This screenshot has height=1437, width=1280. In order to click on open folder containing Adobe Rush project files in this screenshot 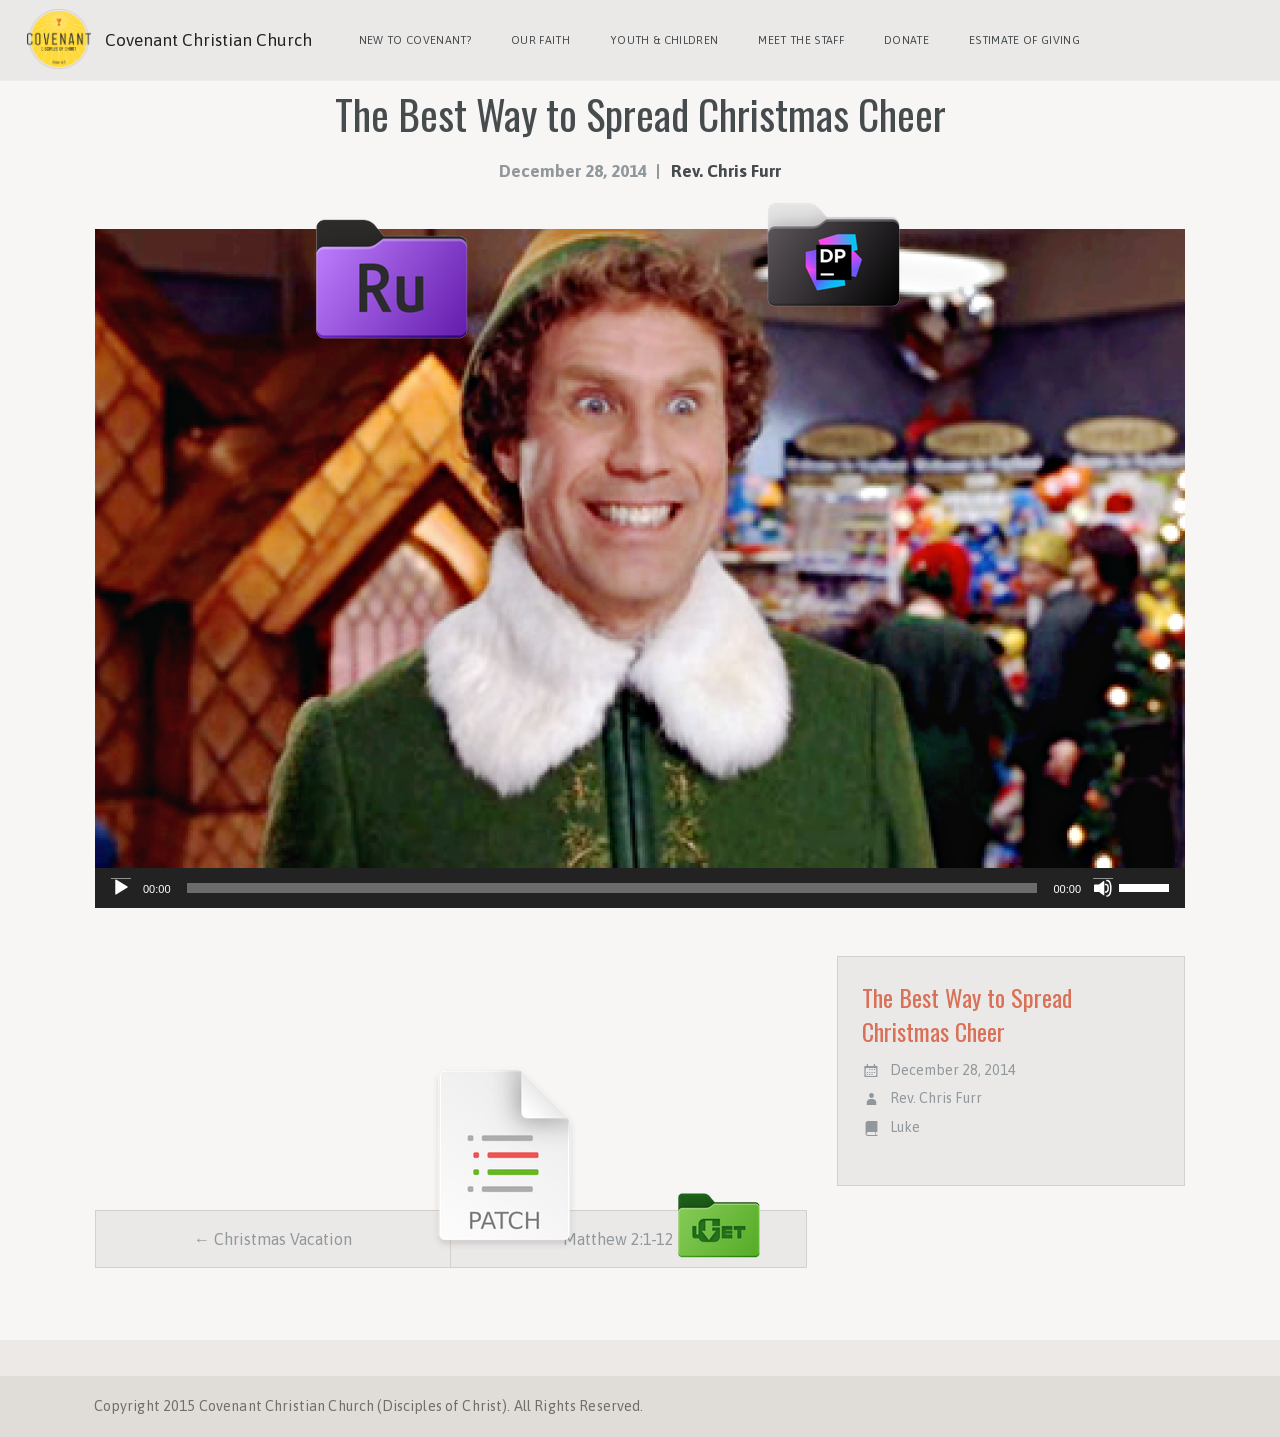, I will do `click(391, 283)`.